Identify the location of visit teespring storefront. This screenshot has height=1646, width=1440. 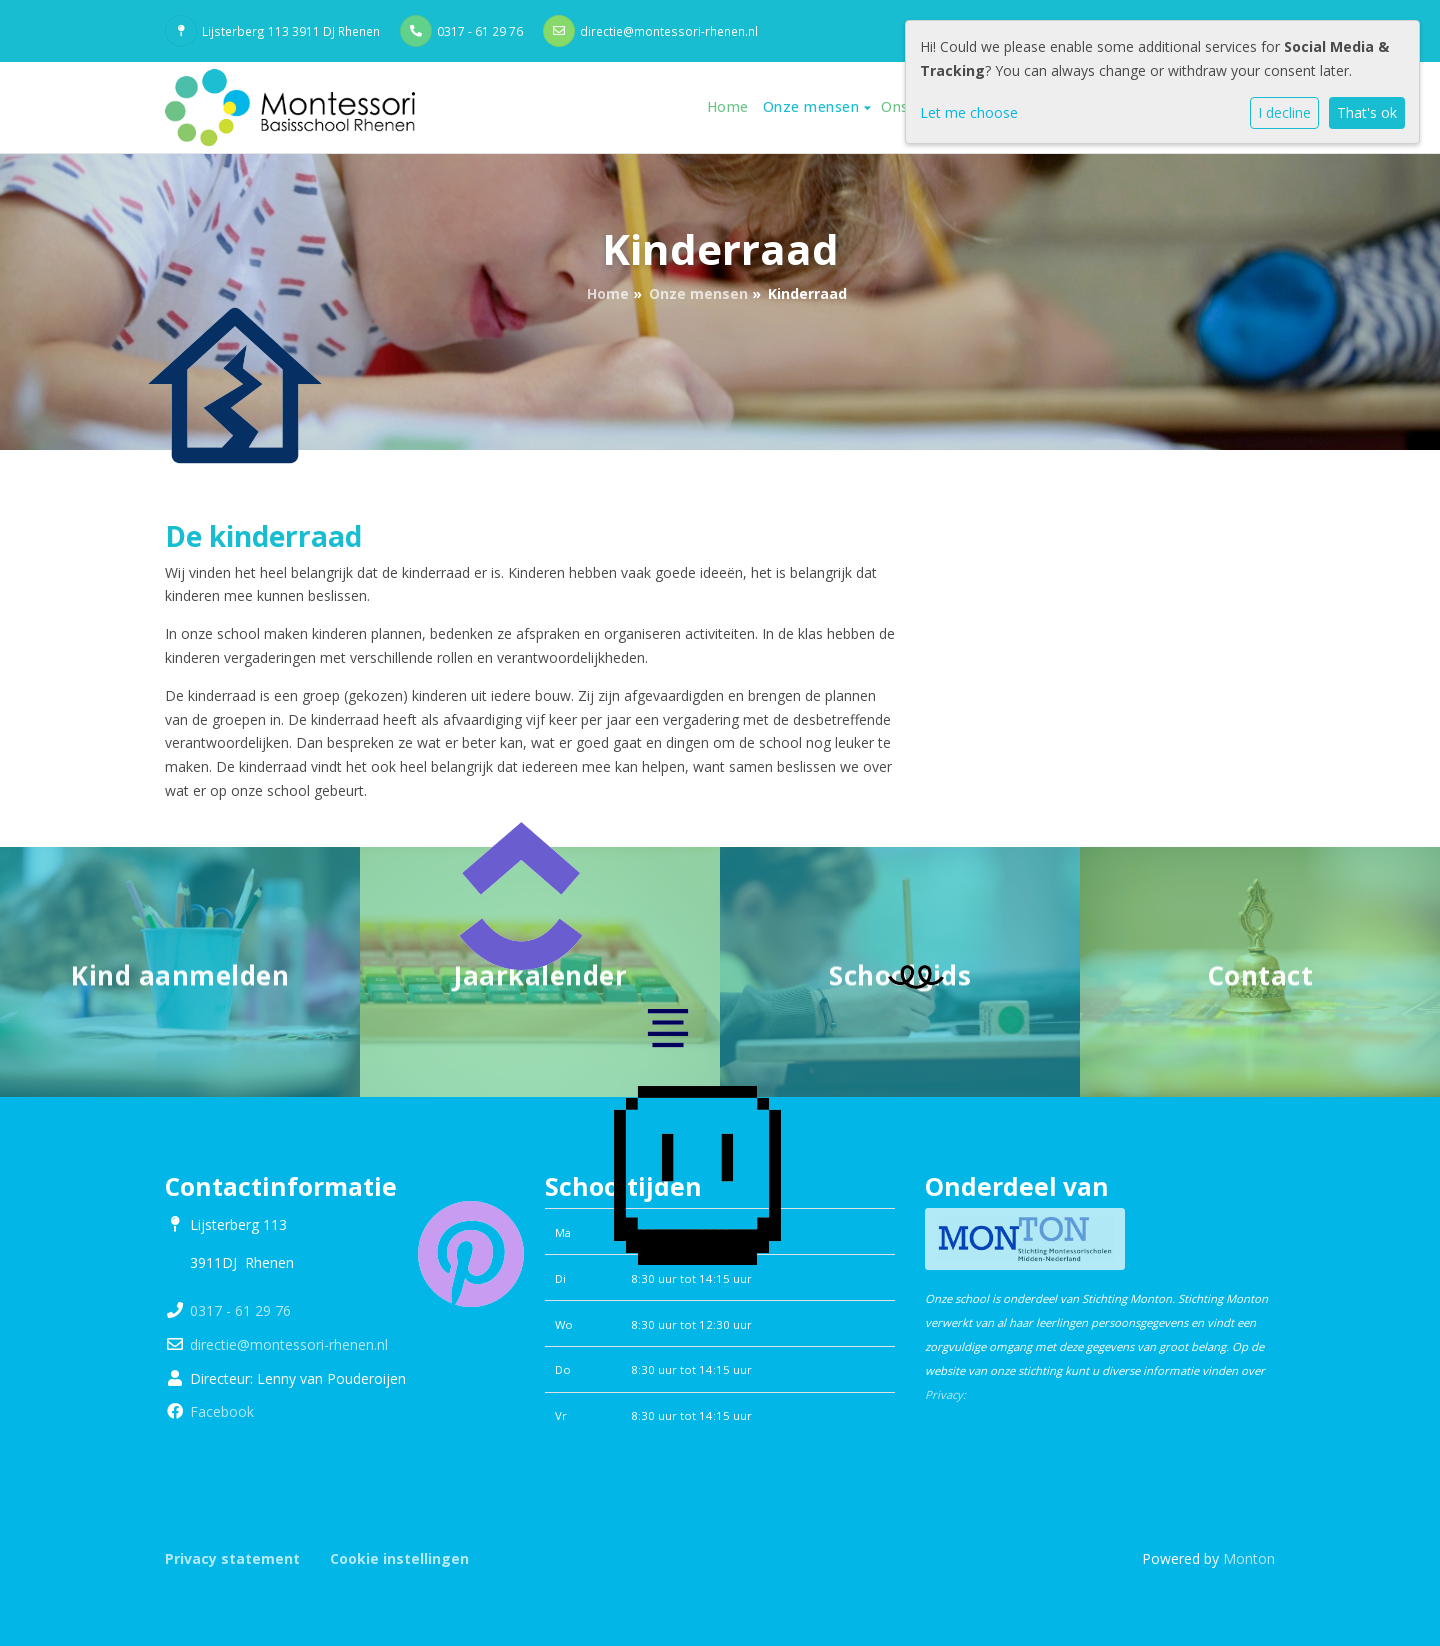
(916, 977).